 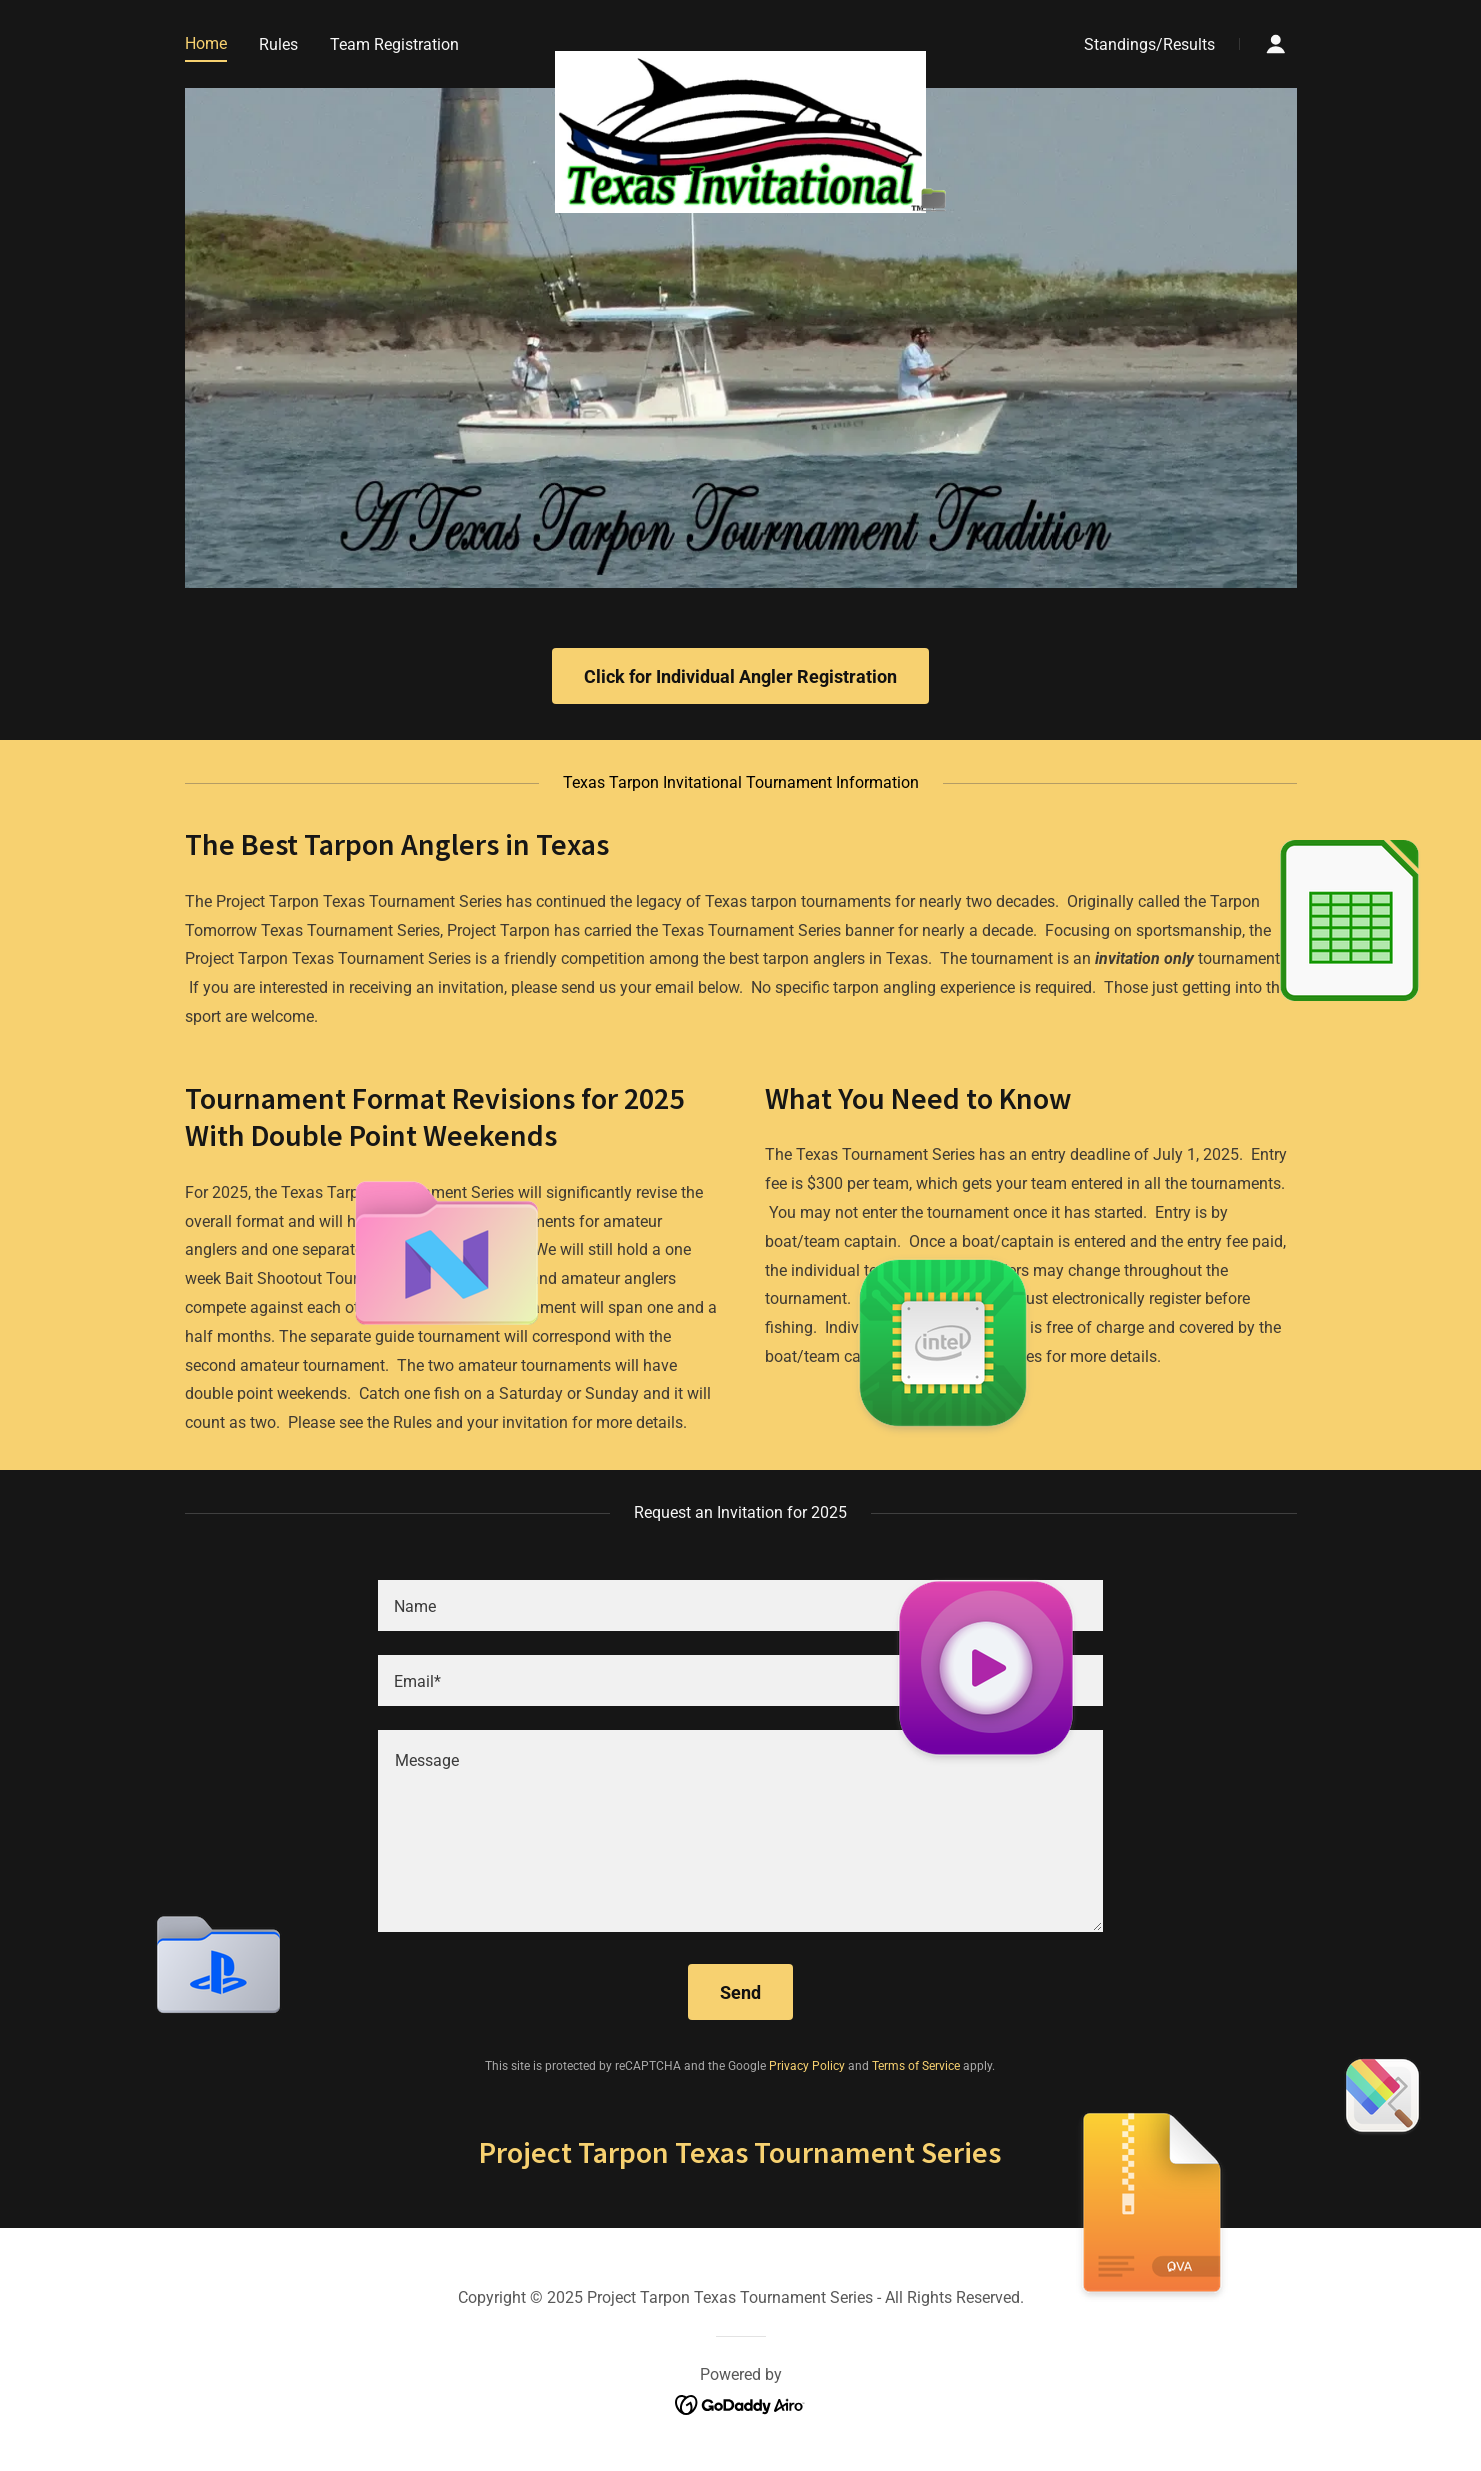 I want to click on firmware file or system software package, so click(x=943, y=1346).